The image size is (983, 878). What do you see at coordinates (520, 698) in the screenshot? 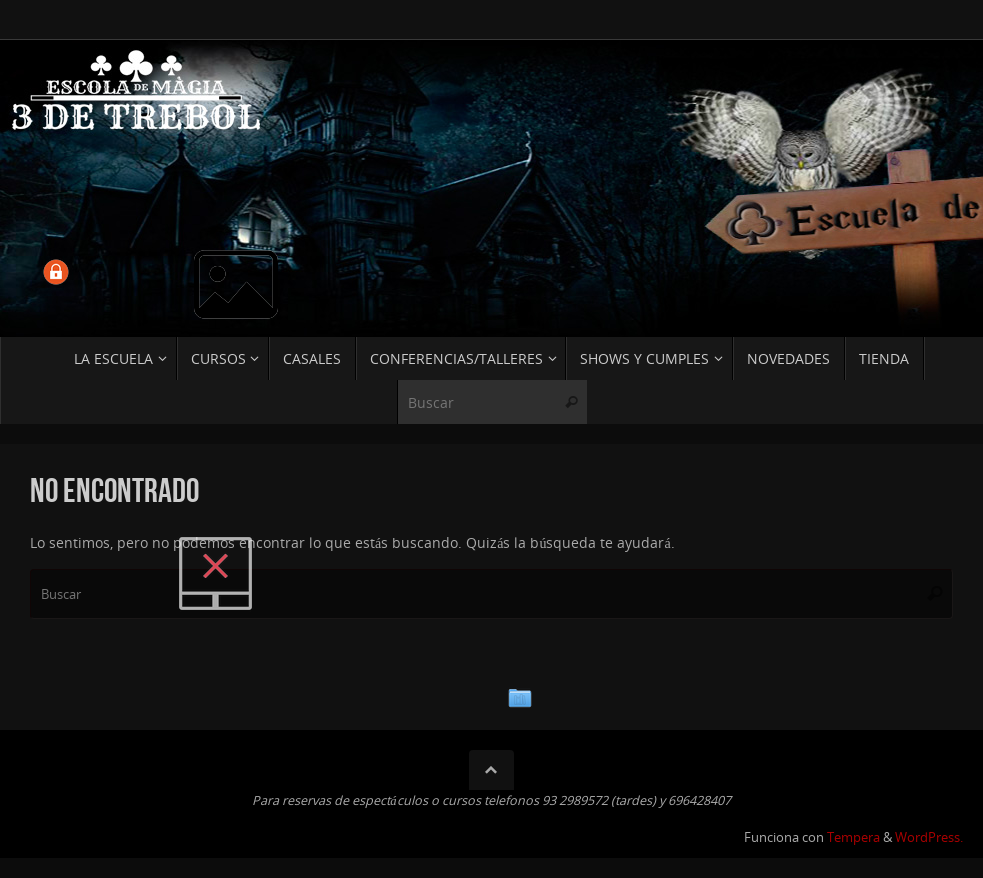
I see `open media library folder` at bounding box center [520, 698].